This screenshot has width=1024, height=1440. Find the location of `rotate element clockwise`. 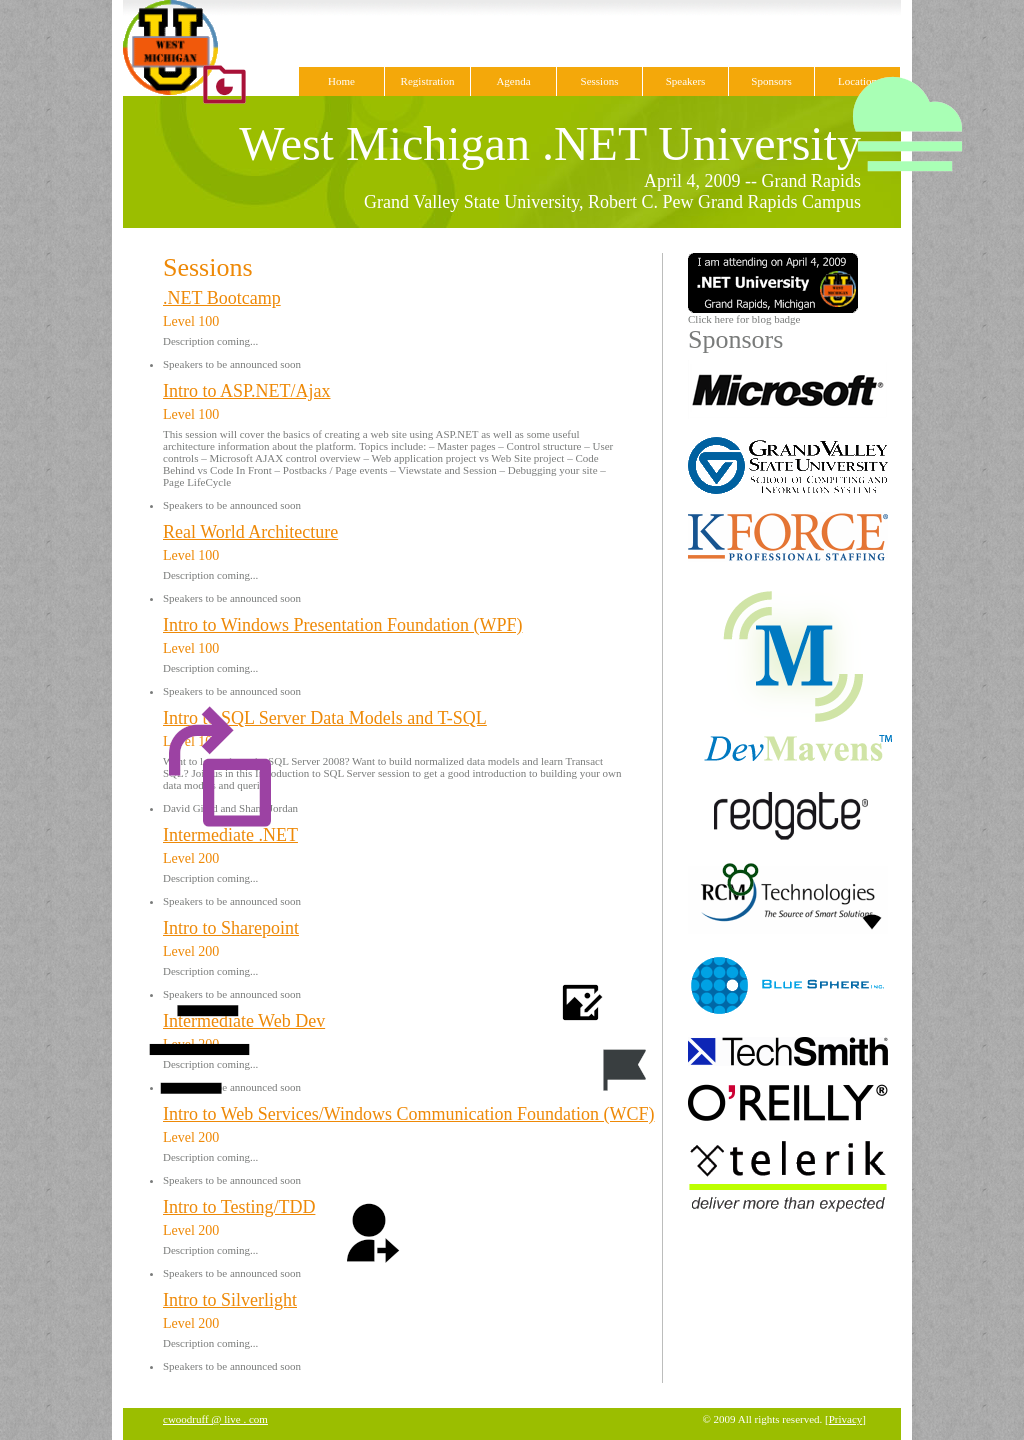

rotate element clockwise is located at coordinates (220, 770).